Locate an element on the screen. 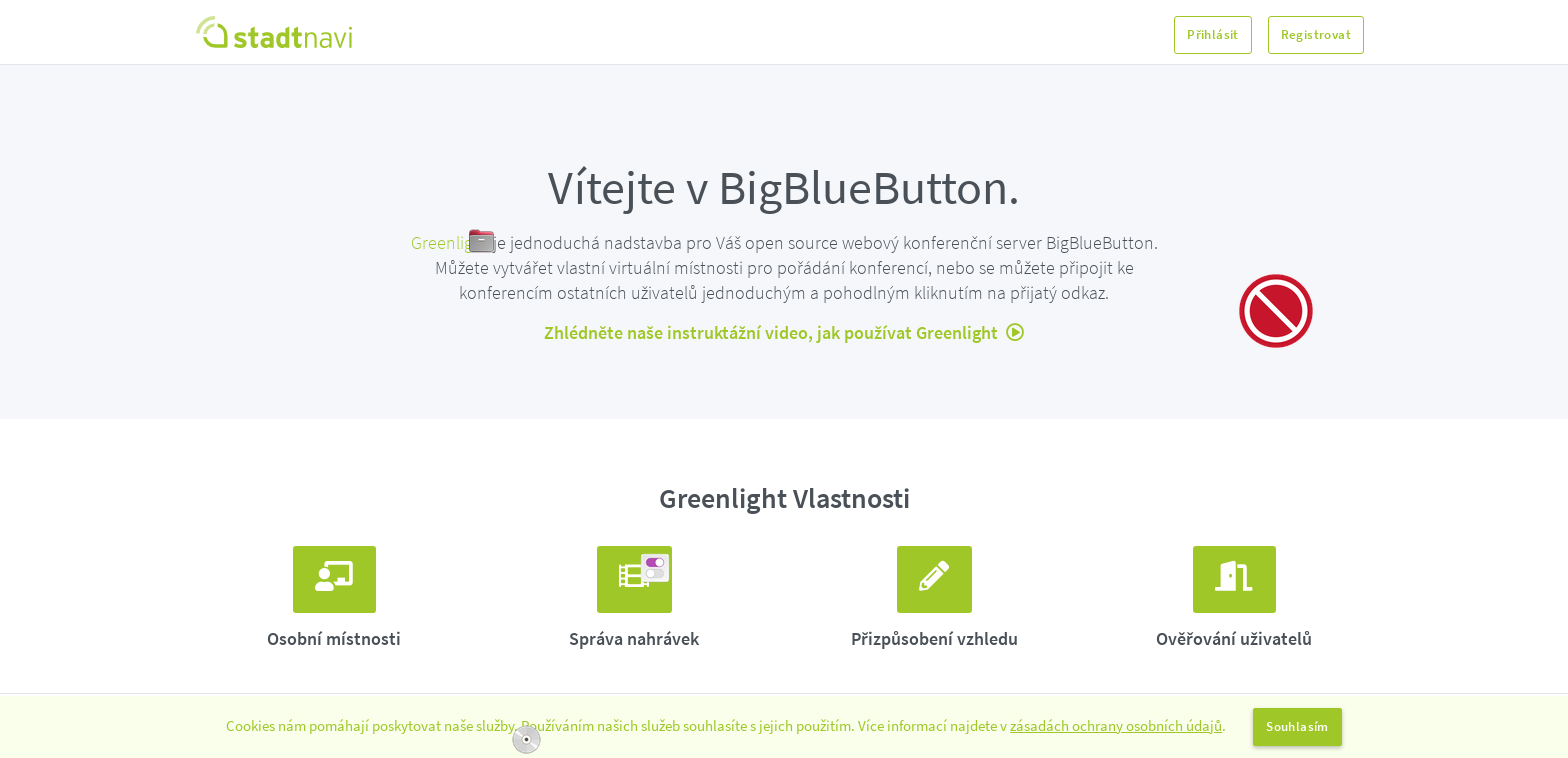 The width and height of the screenshot is (1568, 758). open system settings or preferences is located at coordinates (655, 568).